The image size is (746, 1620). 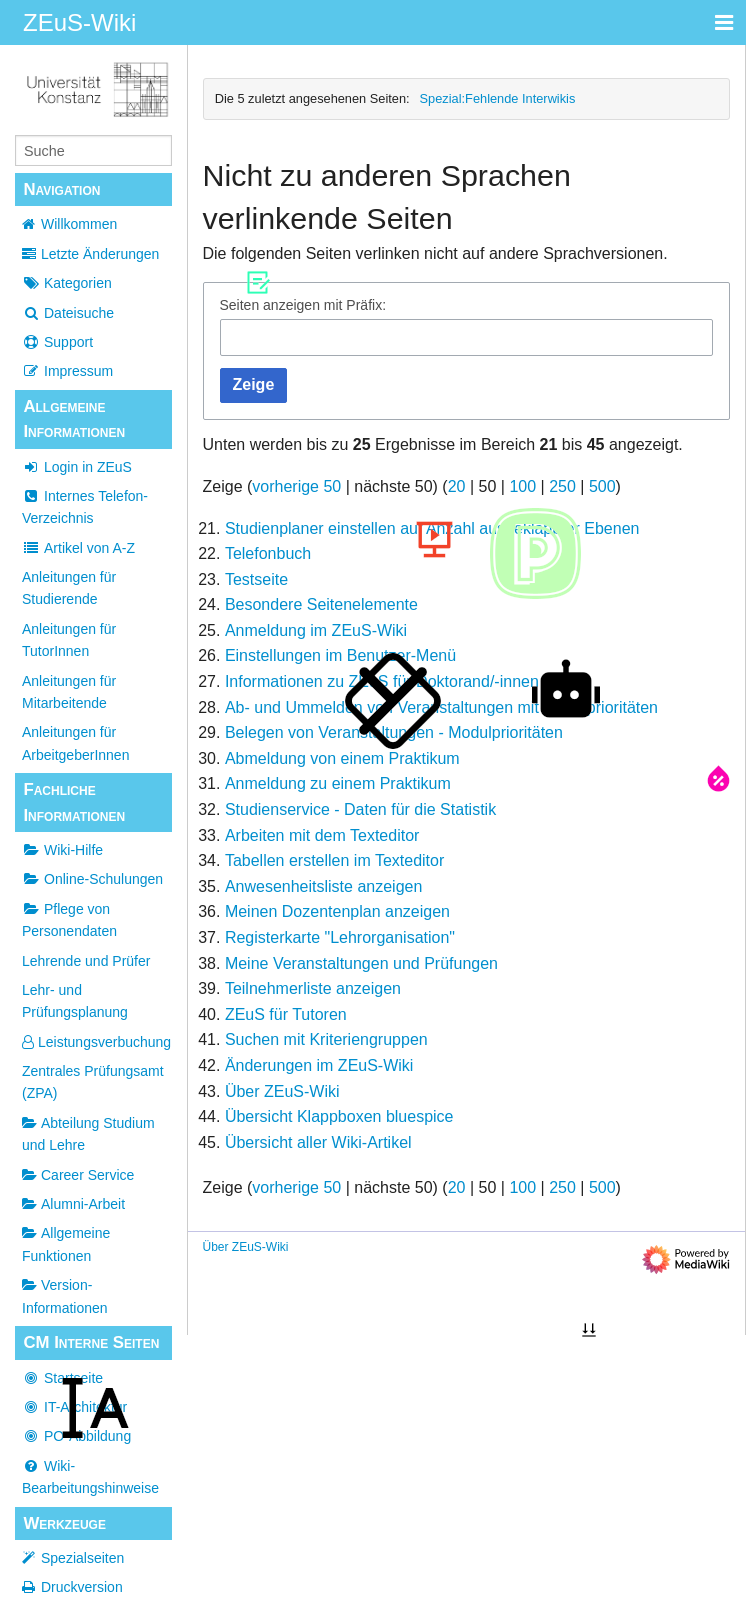 What do you see at coordinates (718, 779) in the screenshot?
I see `indicates current humidity level` at bounding box center [718, 779].